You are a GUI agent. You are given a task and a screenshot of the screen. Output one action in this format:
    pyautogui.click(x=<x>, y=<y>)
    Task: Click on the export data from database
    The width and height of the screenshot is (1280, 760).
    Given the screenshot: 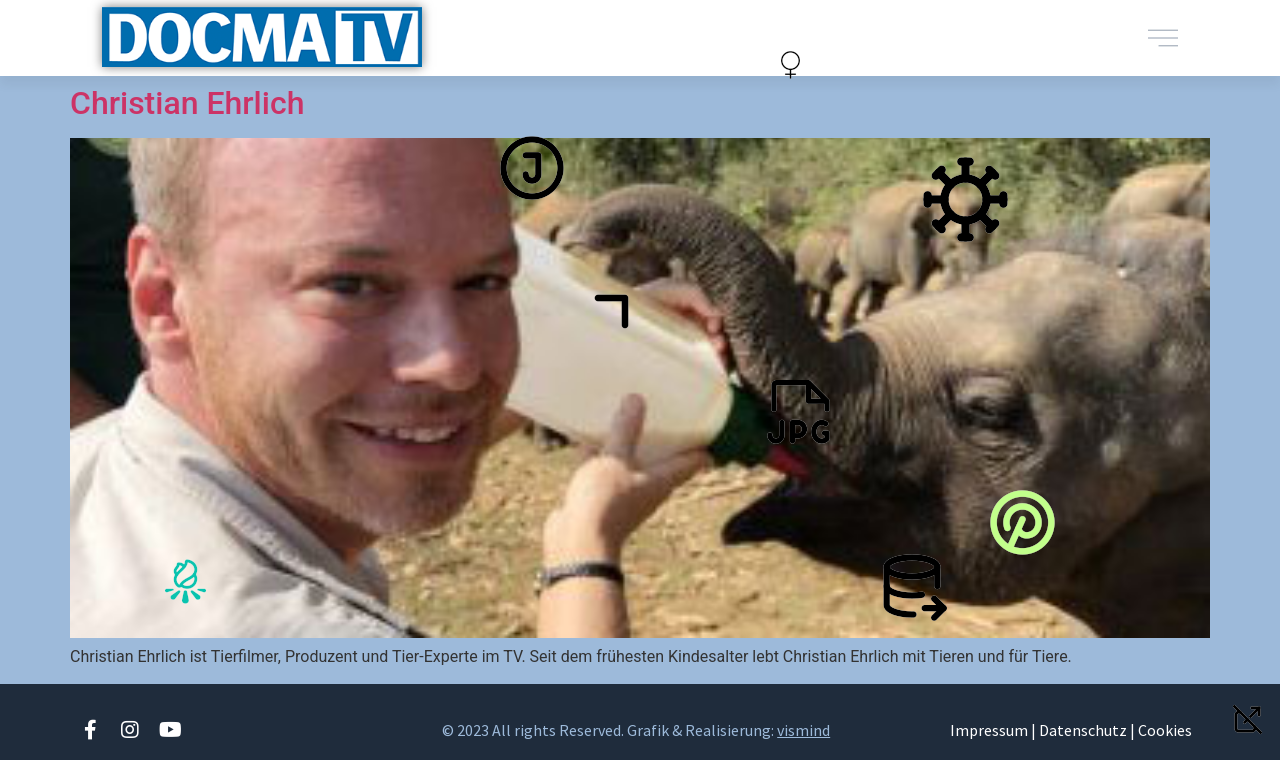 What is the action you would take?
    pyautogui.click(x=912, y=586)
    